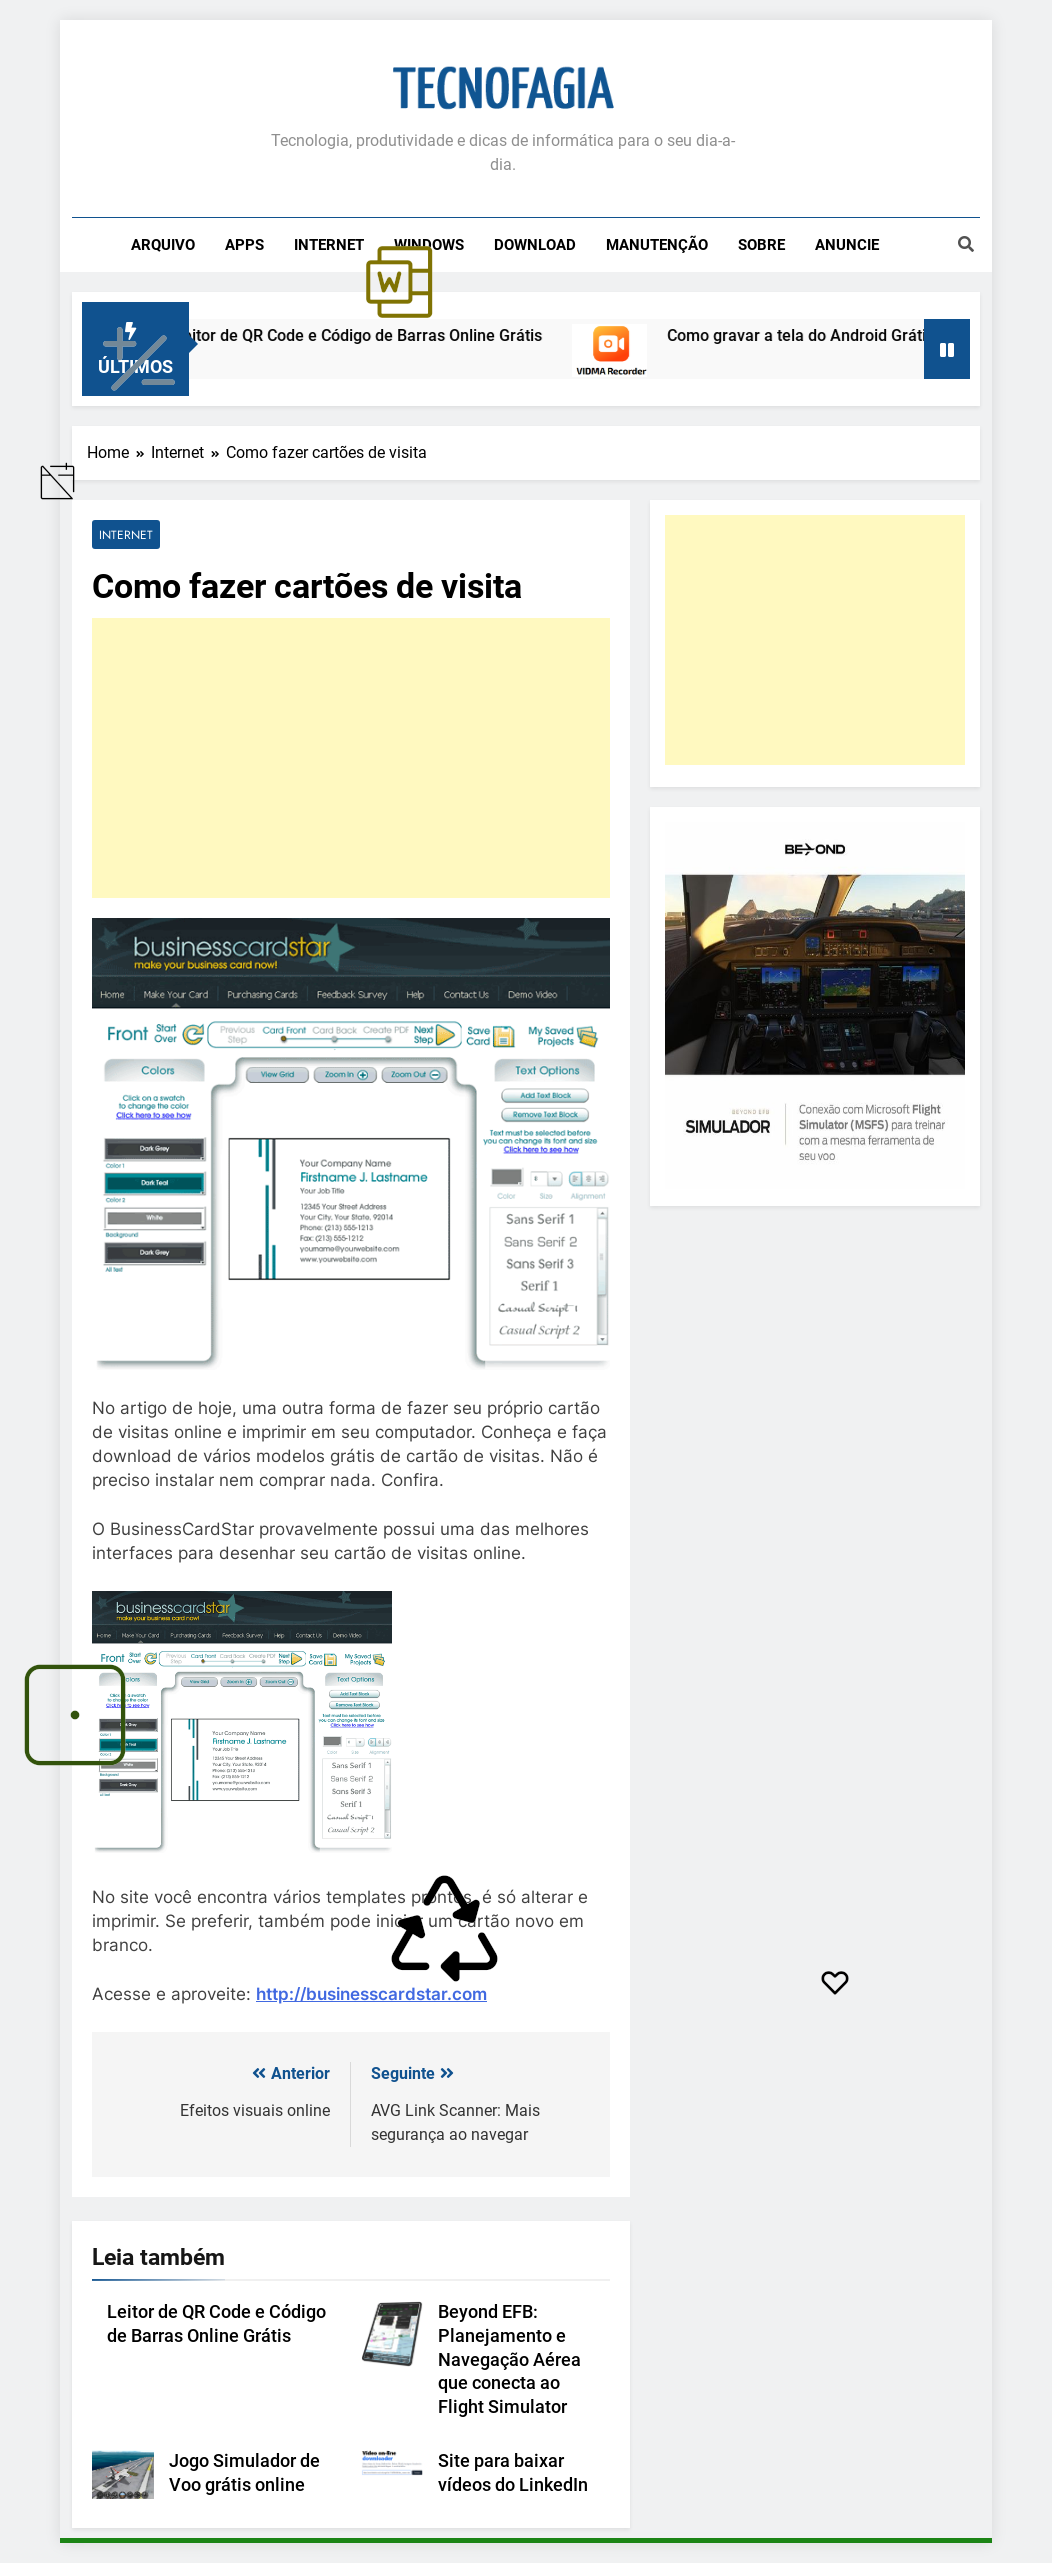  What do you see at coordinates (444, 1928) in the screenshot?
I see `recycle or dispose of item responsibly` at bounding box center [444, 1928].